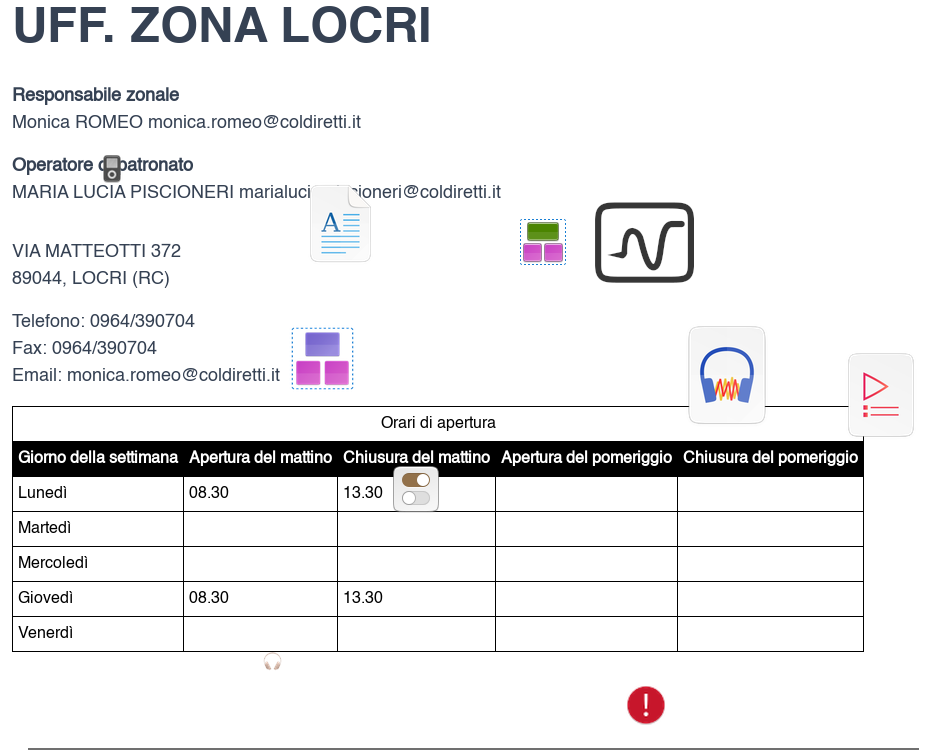 The height and width of the screenshot is (750, 947). What do you see at coordinates (644, 239) in the screenshot?
I see `view system resource usage and performance metrics` at bounding box center [644, 239].